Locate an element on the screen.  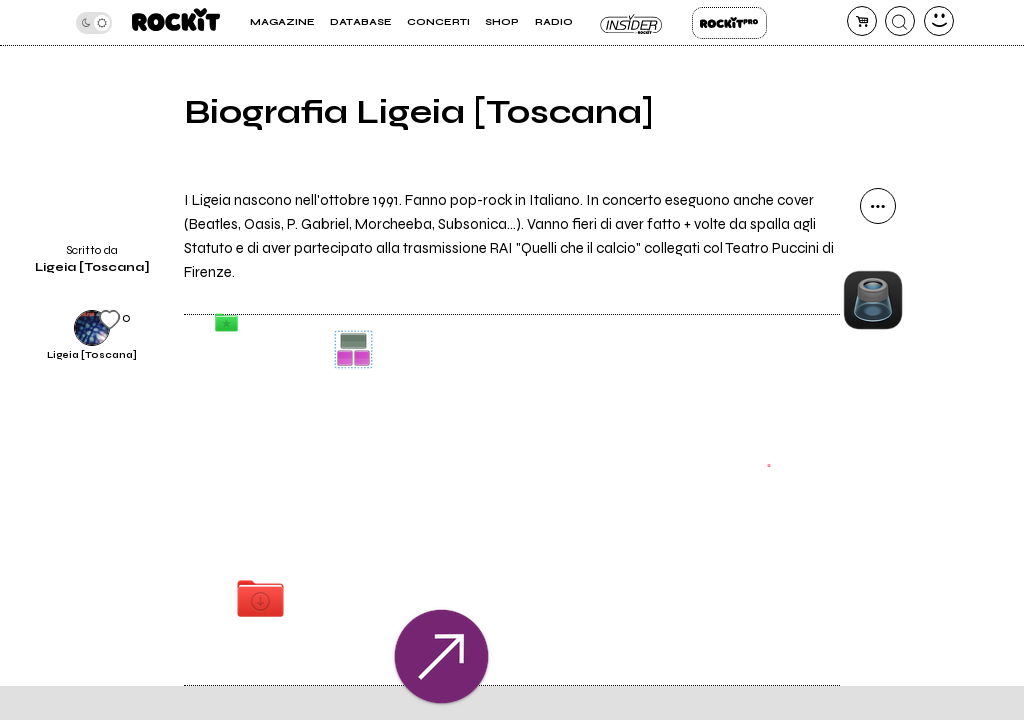
open Preview app to view images and PDFs is located at coordinates (873, 300).